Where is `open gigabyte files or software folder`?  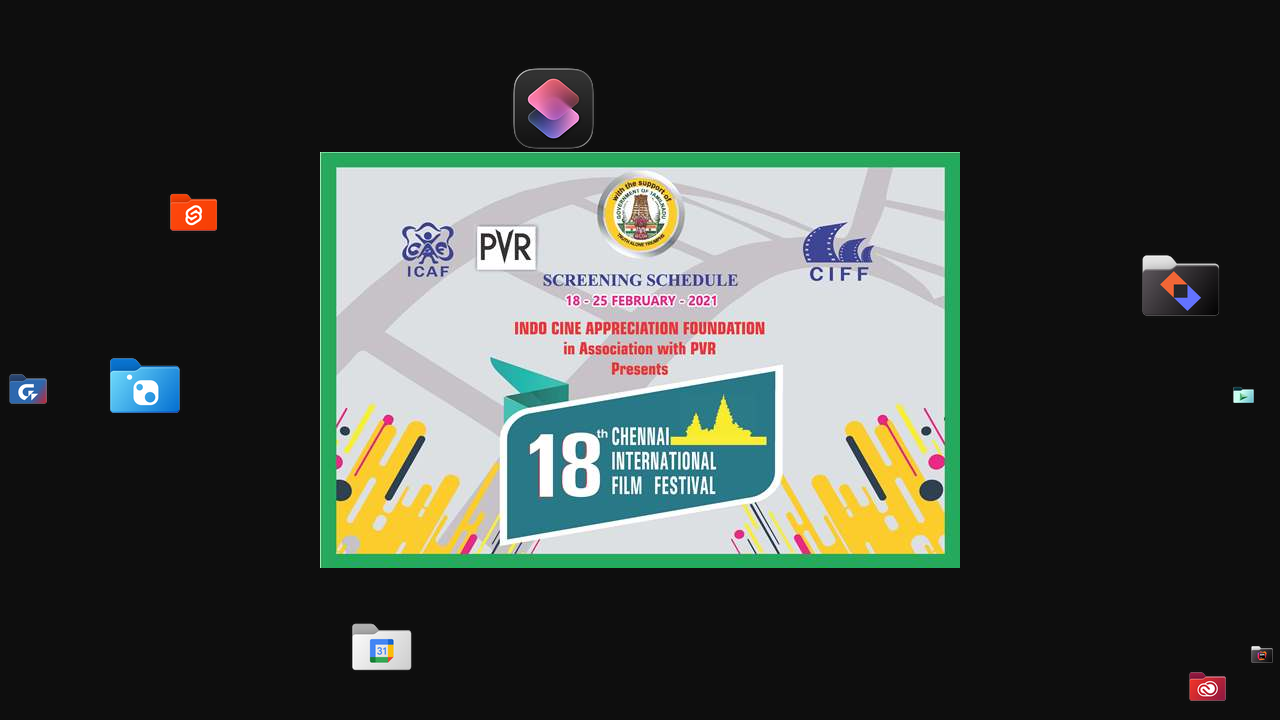
open gigabyte files or software folder is located at coordinates (28, 390).